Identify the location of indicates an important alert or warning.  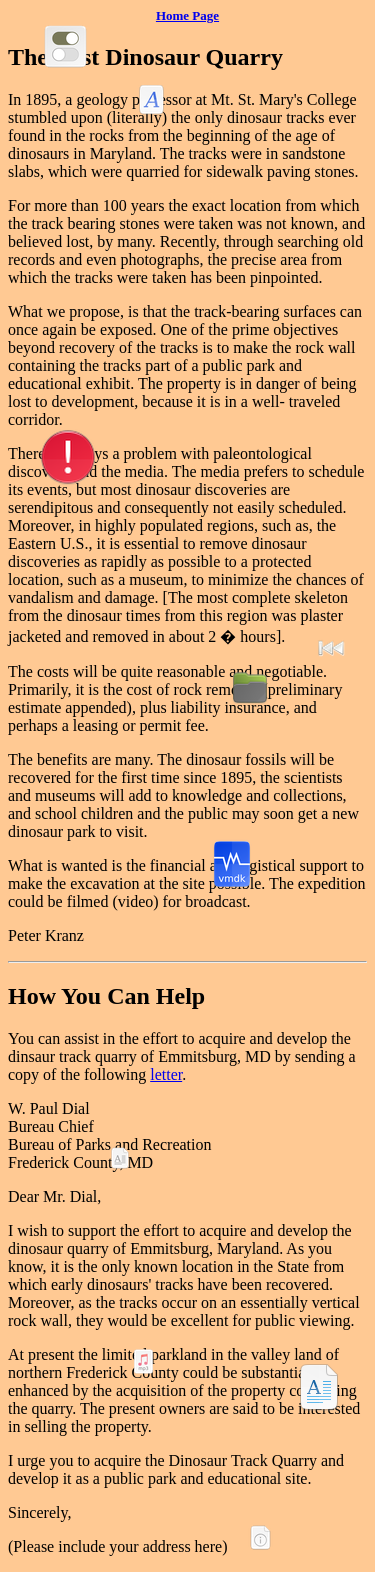
(68, 457).